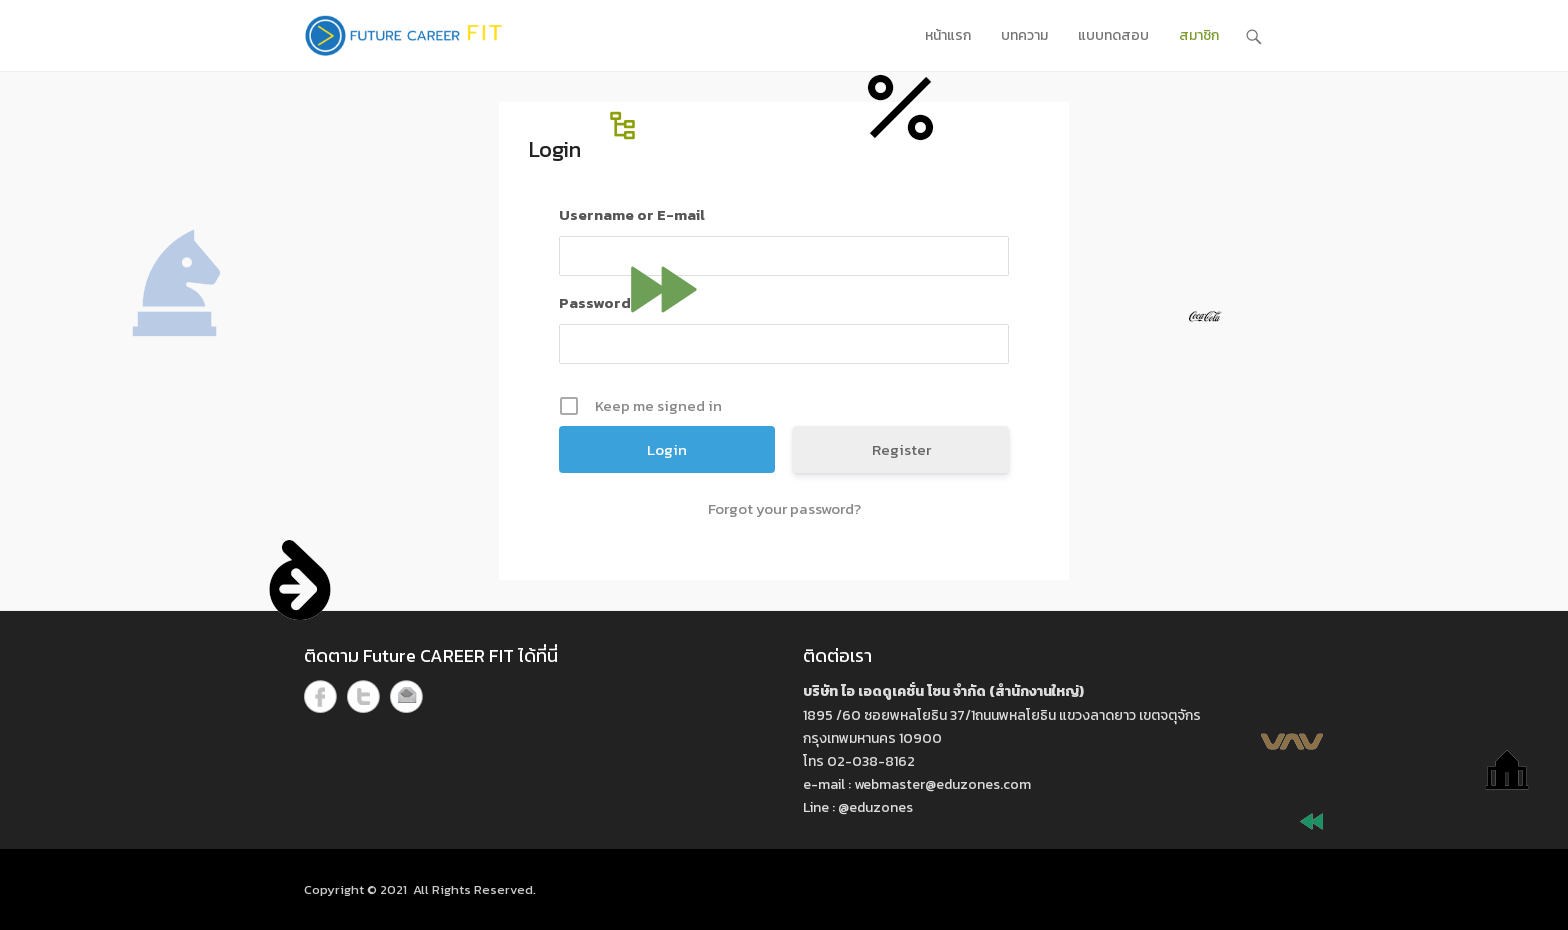  Describe the element at coordinates (900, 107) in the screenshot. I see `view discount or promotional offer` at that location.